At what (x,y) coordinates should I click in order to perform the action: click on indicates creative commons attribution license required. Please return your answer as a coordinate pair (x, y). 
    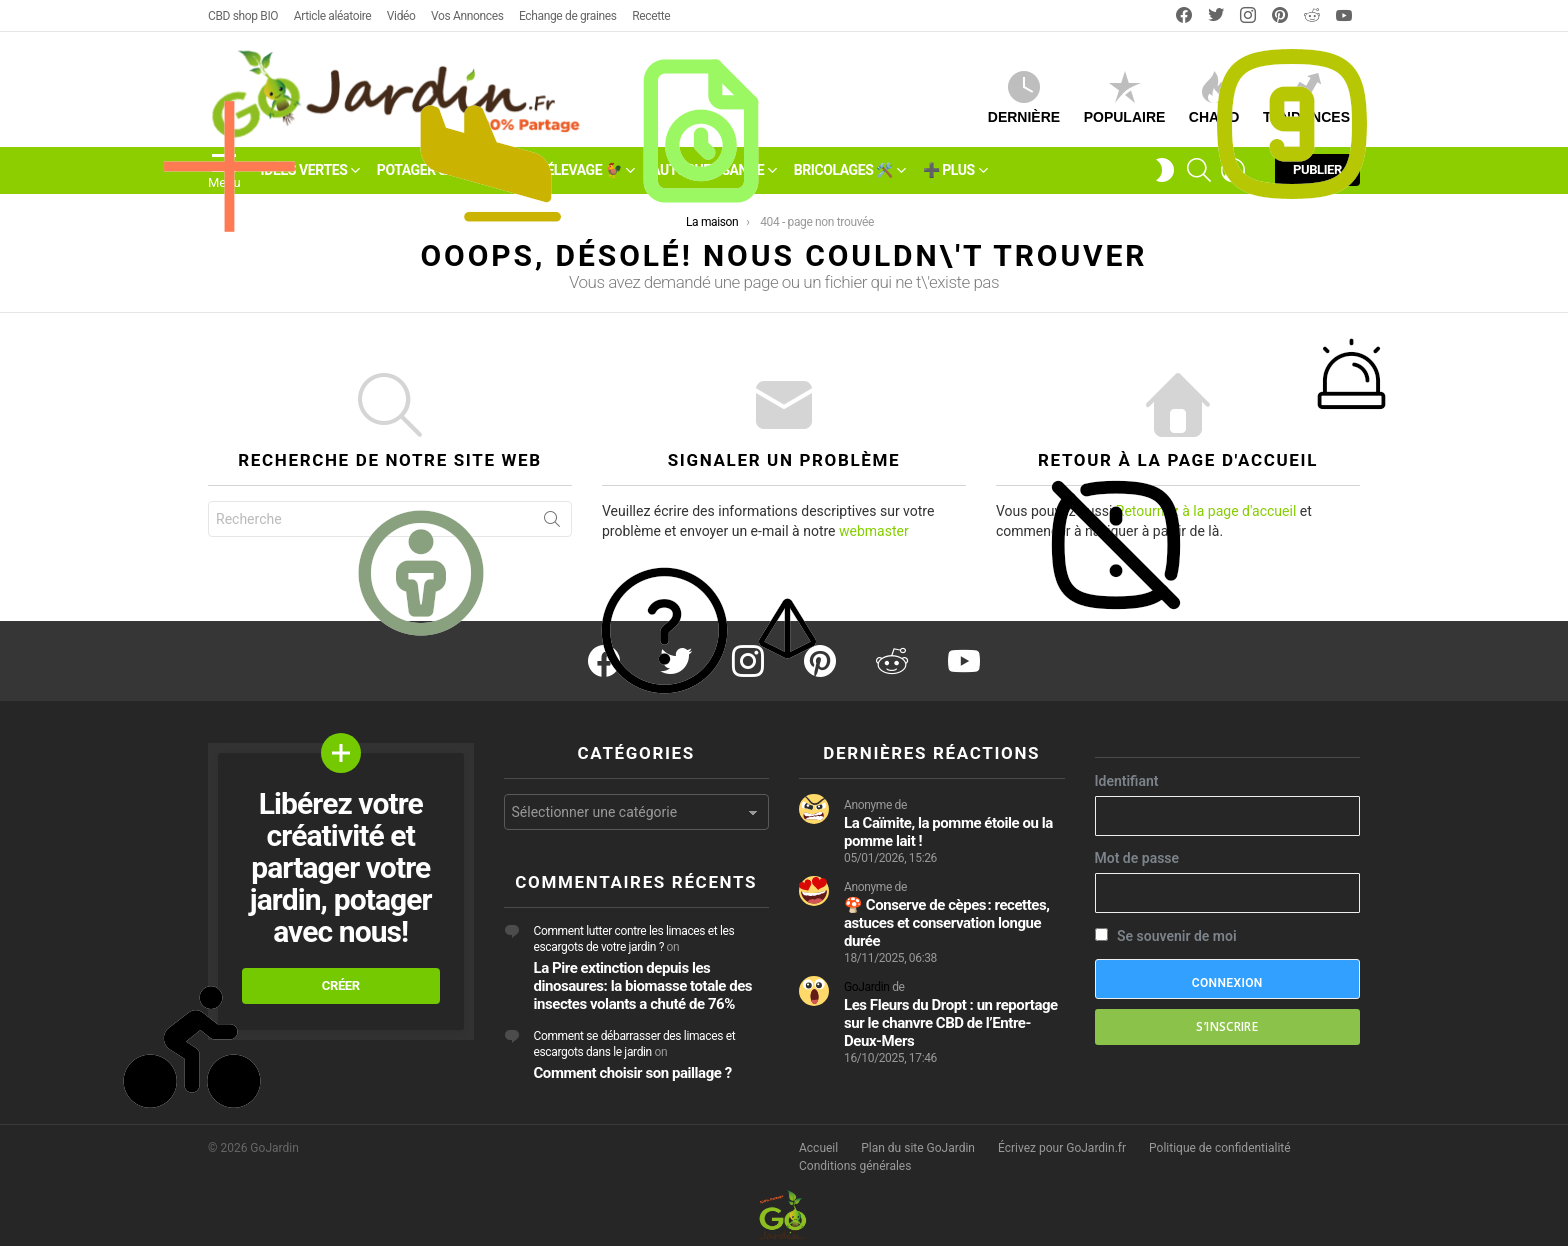
    Looking at the image, I should click on (421, 573).